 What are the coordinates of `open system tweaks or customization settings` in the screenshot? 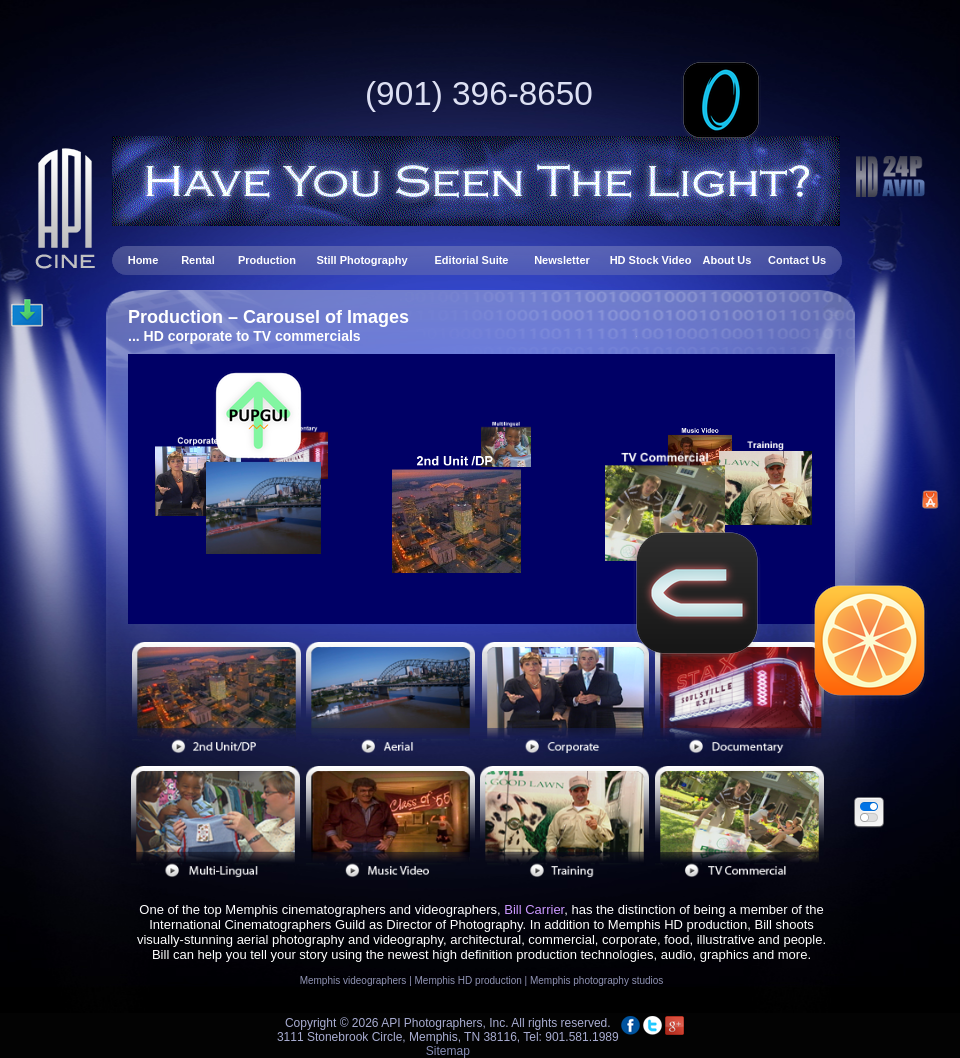 It's located at (869, 812).